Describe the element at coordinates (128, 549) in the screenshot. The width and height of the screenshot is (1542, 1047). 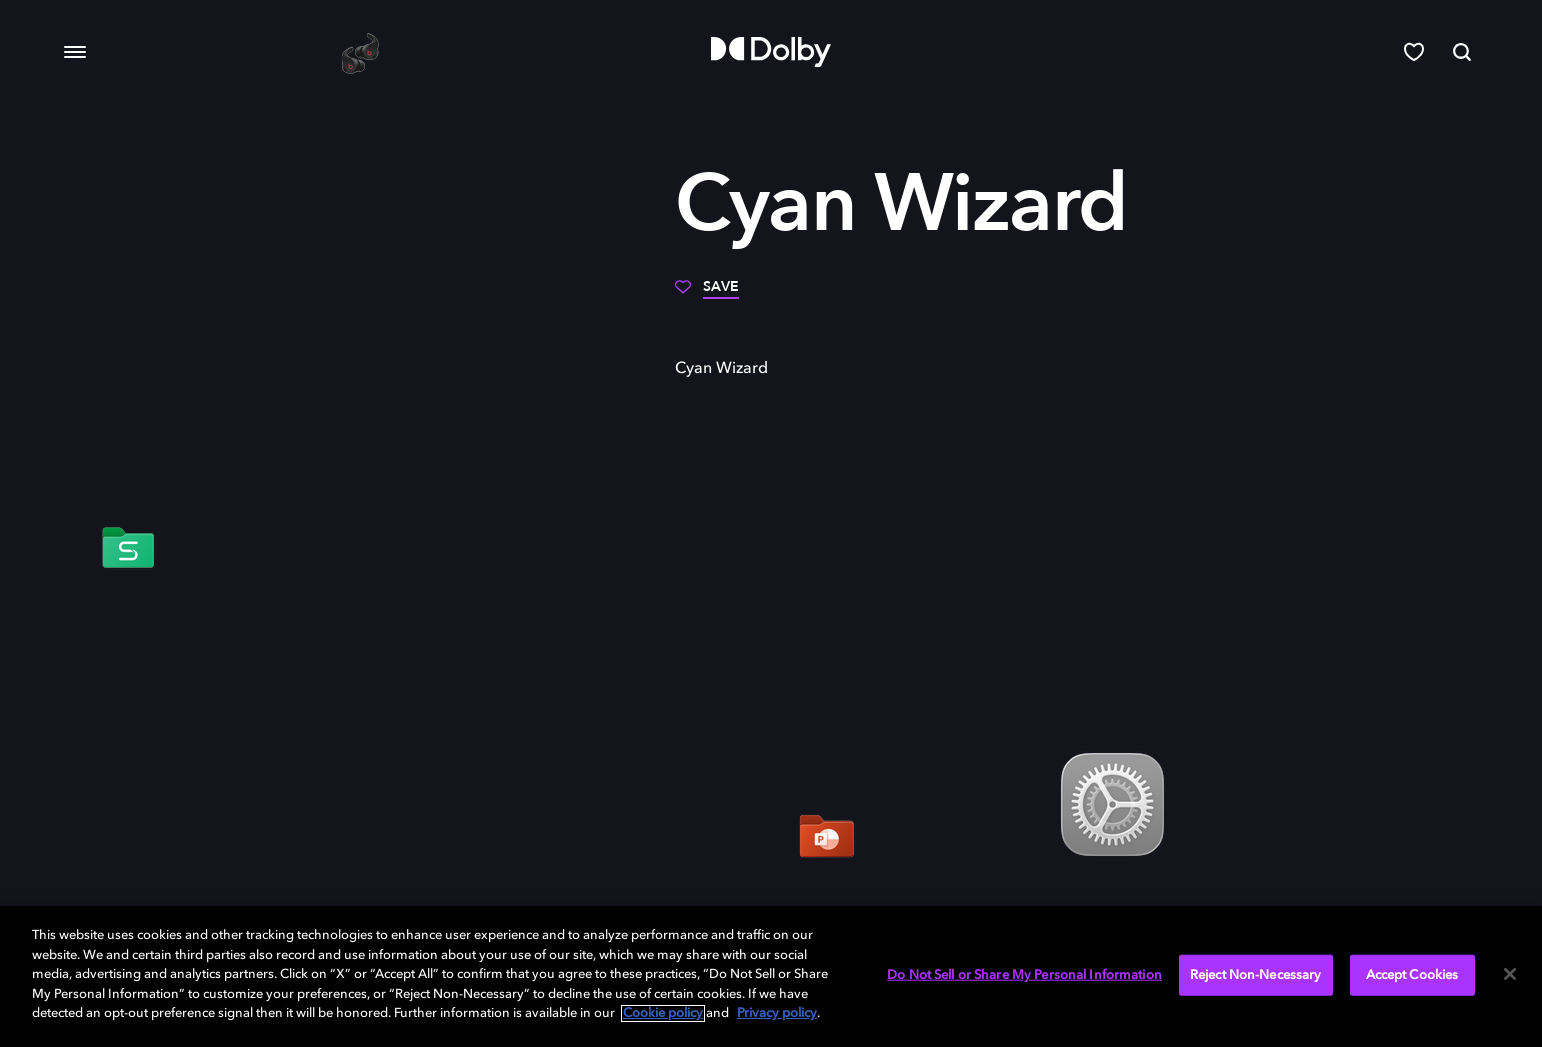
I see `open folder containing WPS spreadsheet files` at that location.